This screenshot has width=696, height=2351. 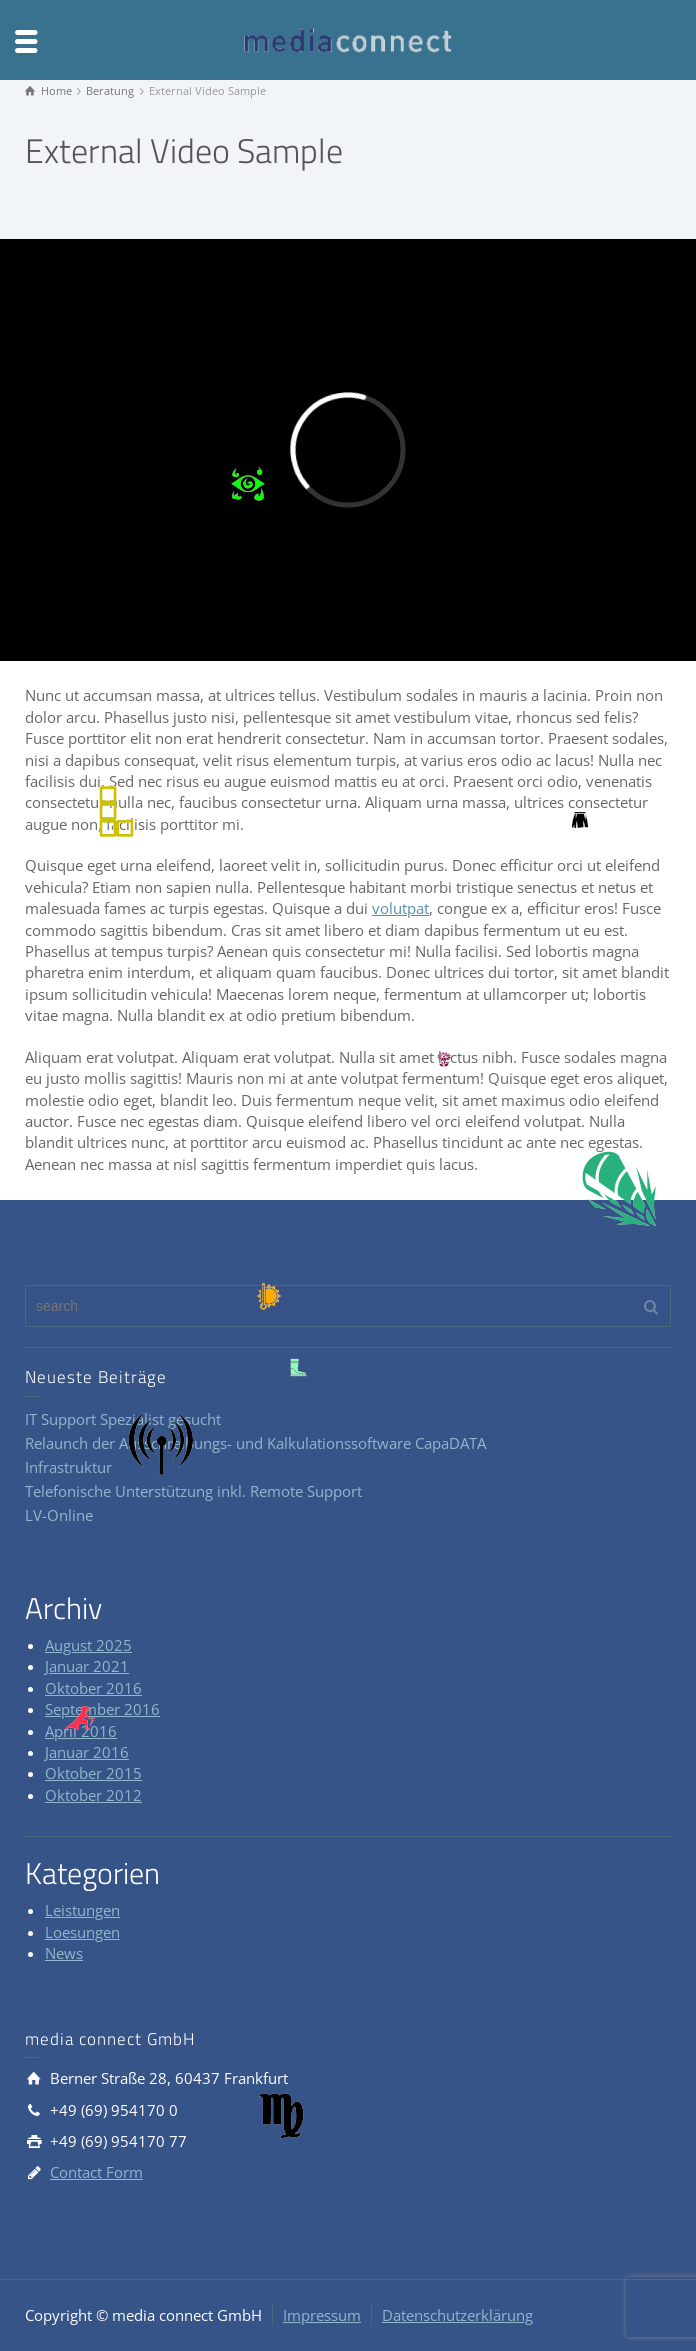 What do you see at coordinates (298, 1367) in the screenshot?
I see `rain or waterproof gear category` at bounding box center [298, 1367].